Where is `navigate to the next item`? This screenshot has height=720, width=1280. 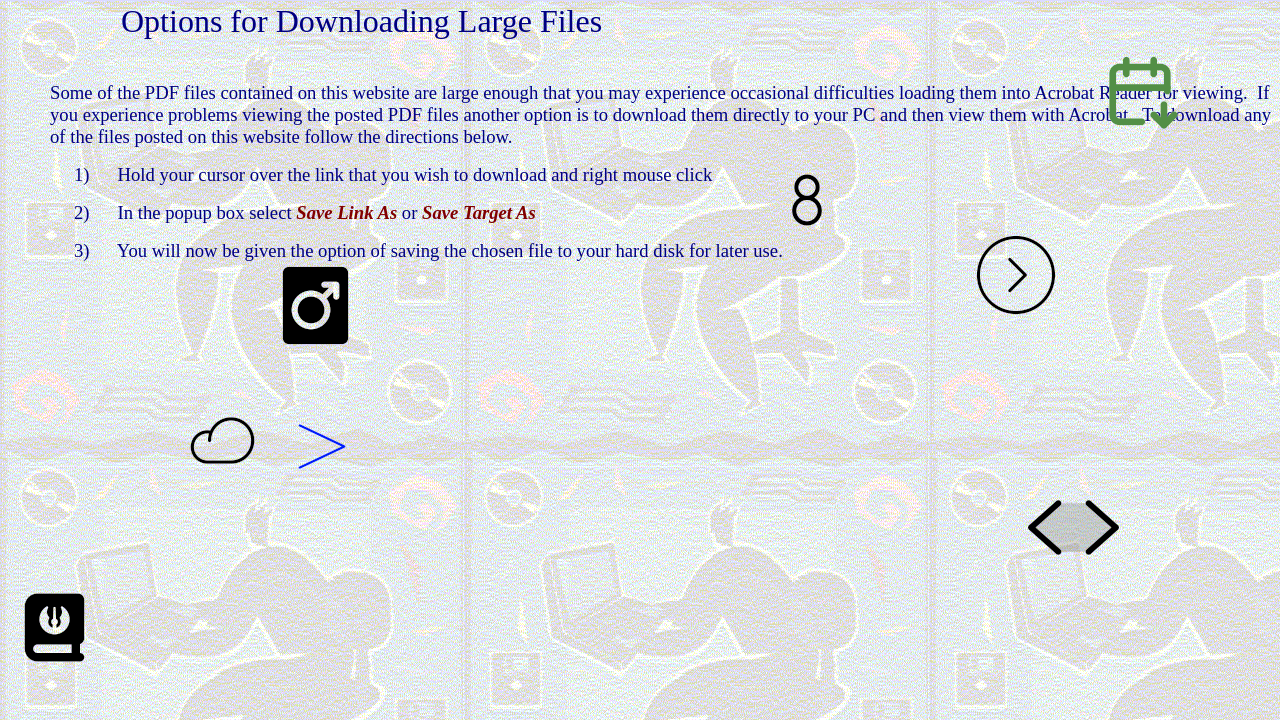 navigate to the next item is located at coordinates (318, 446).